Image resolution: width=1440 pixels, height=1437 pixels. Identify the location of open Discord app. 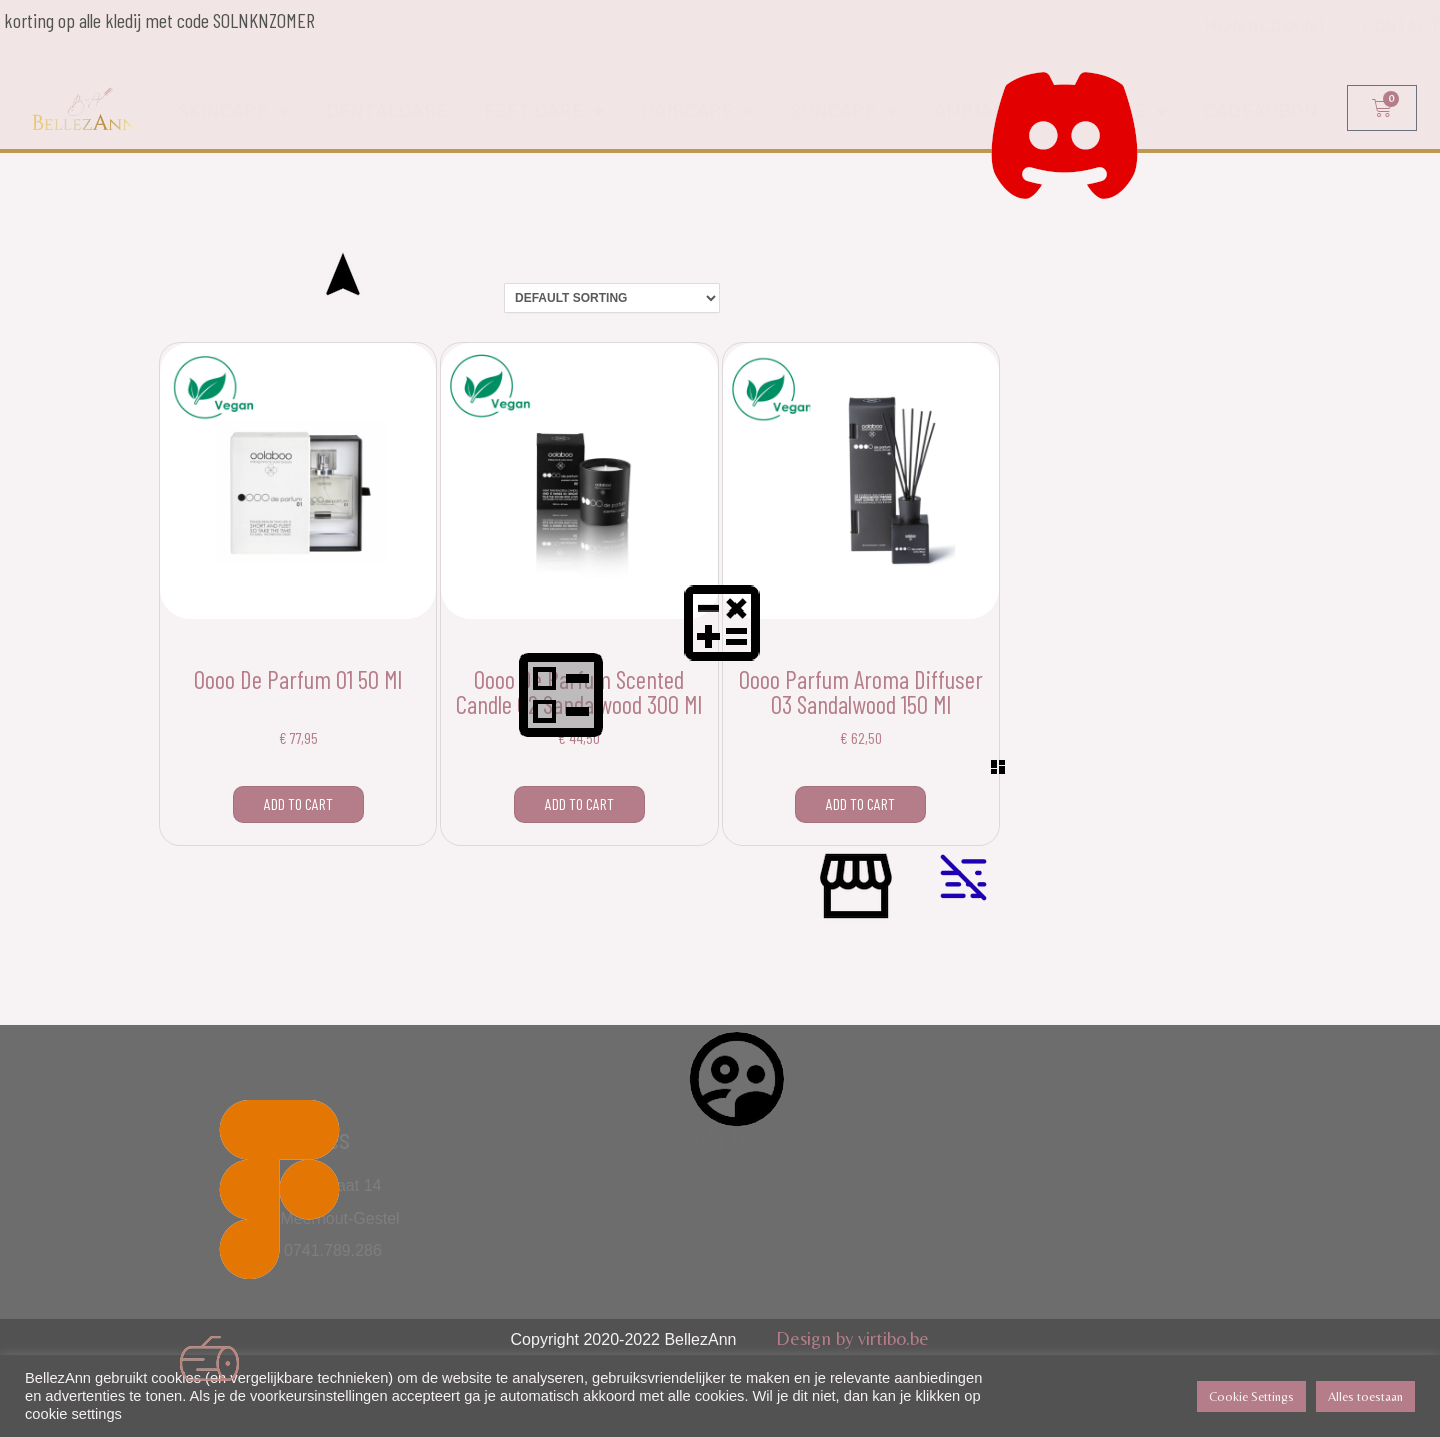
(1064, 135).